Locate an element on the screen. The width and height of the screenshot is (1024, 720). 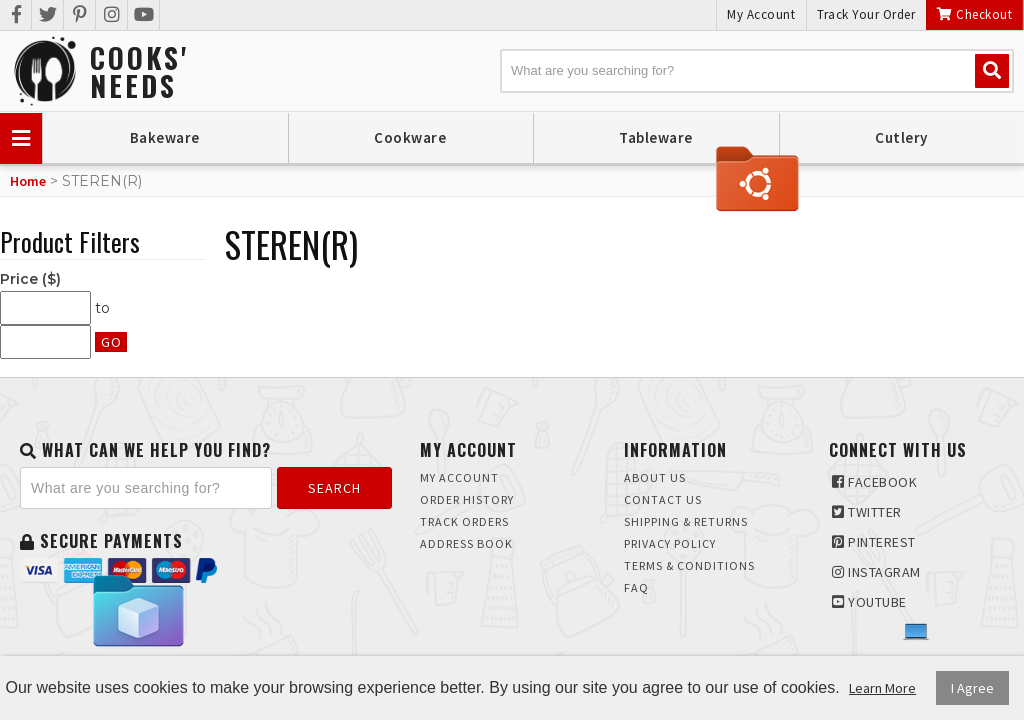
open ubuntu system folder is located at coordinates (757, 181).